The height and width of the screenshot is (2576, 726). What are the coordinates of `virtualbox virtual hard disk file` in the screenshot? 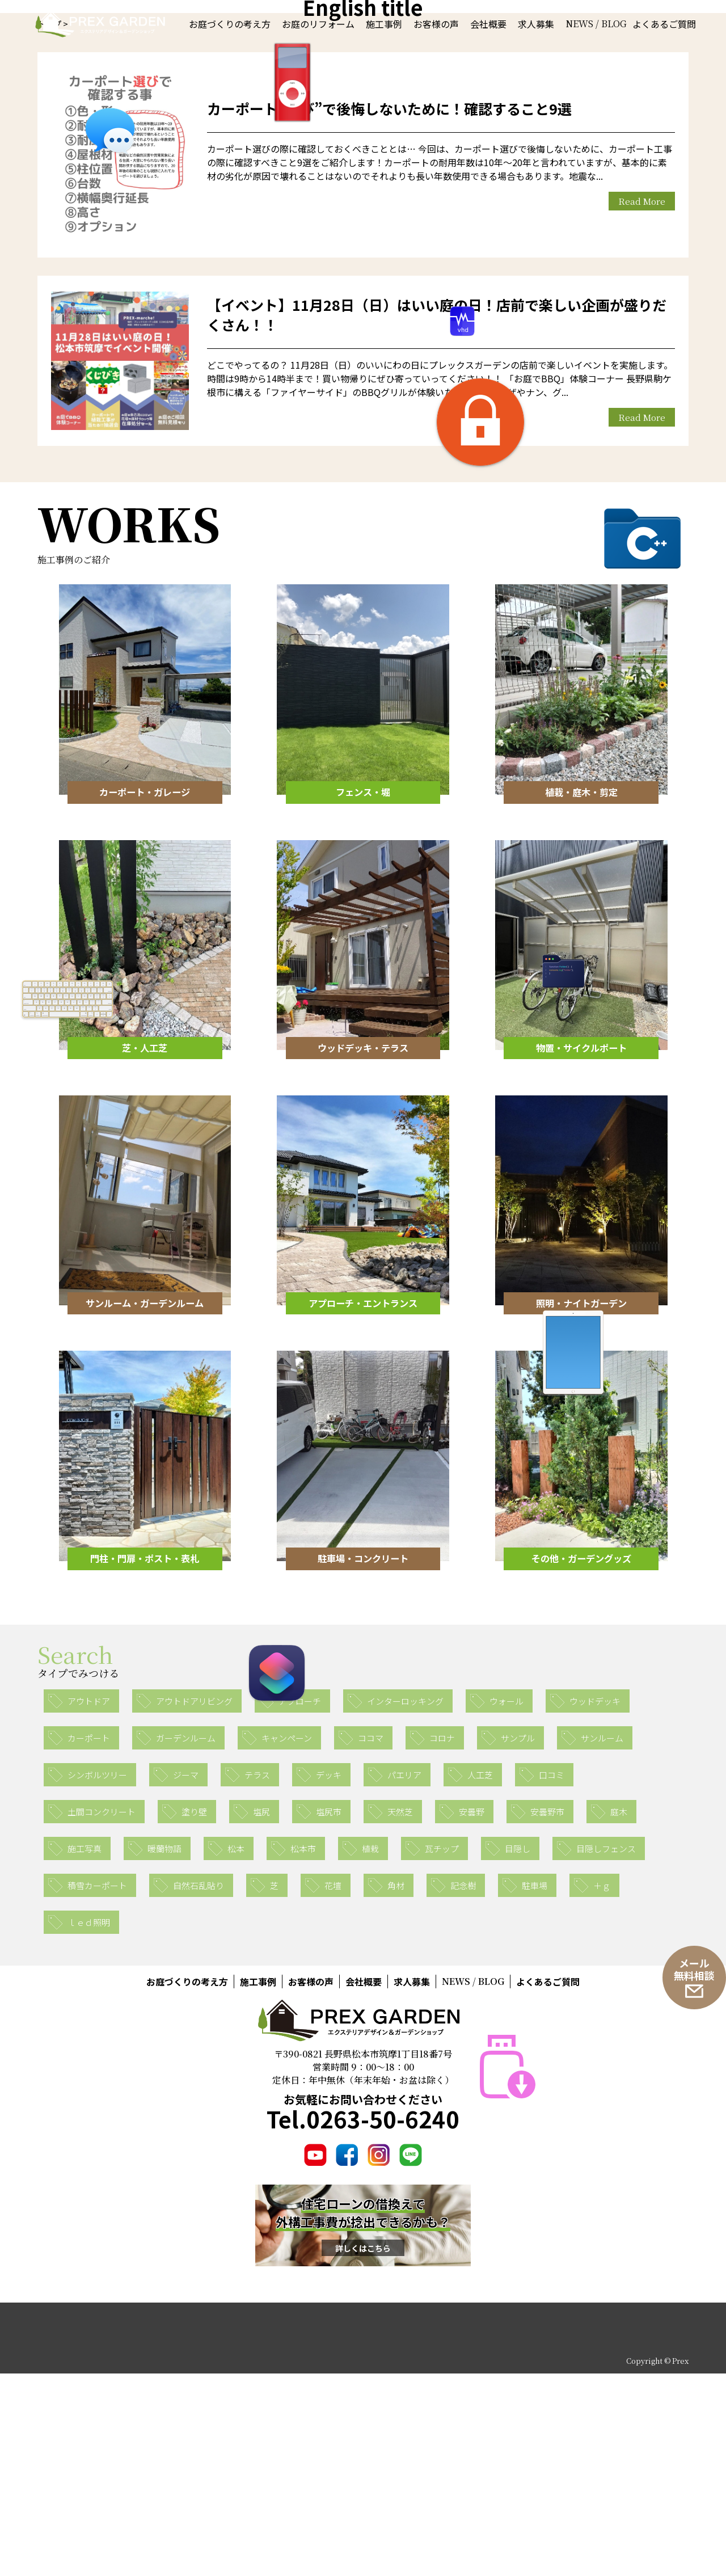 It's located at (462, 321).